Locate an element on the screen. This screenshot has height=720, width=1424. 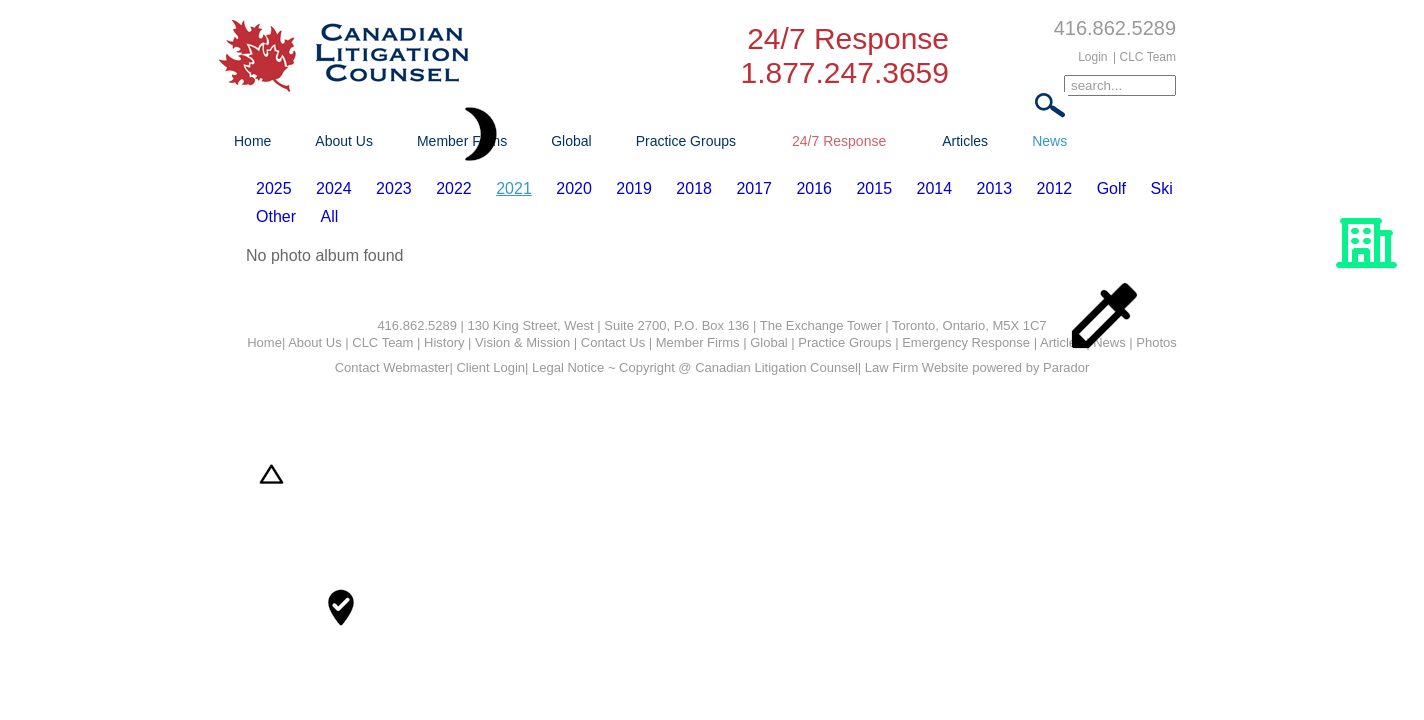
pick a color from the canvas is located at coordinates (1104, 315).